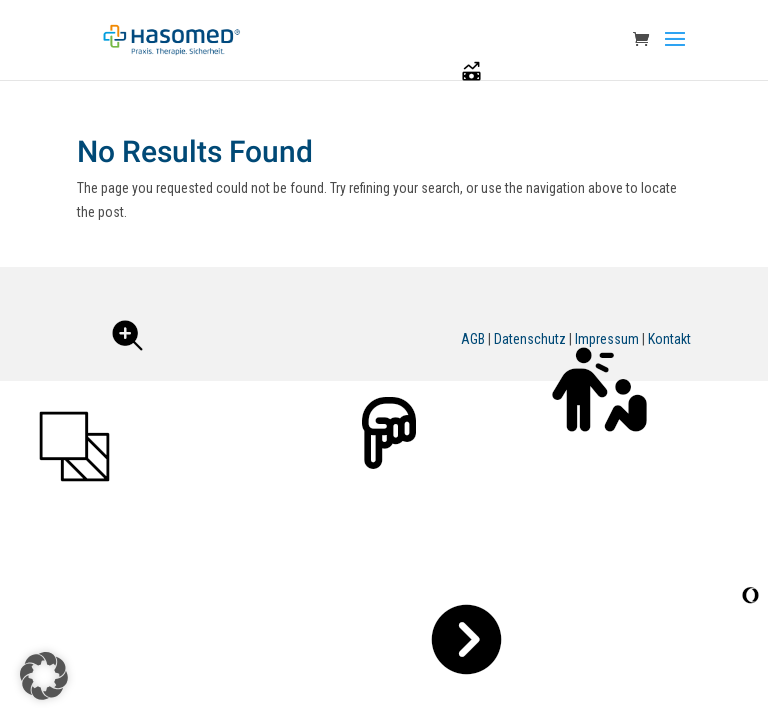 This screenshot has height=720, width=768. I want to click on view financial growth or earnings trends, so click(471, 71).